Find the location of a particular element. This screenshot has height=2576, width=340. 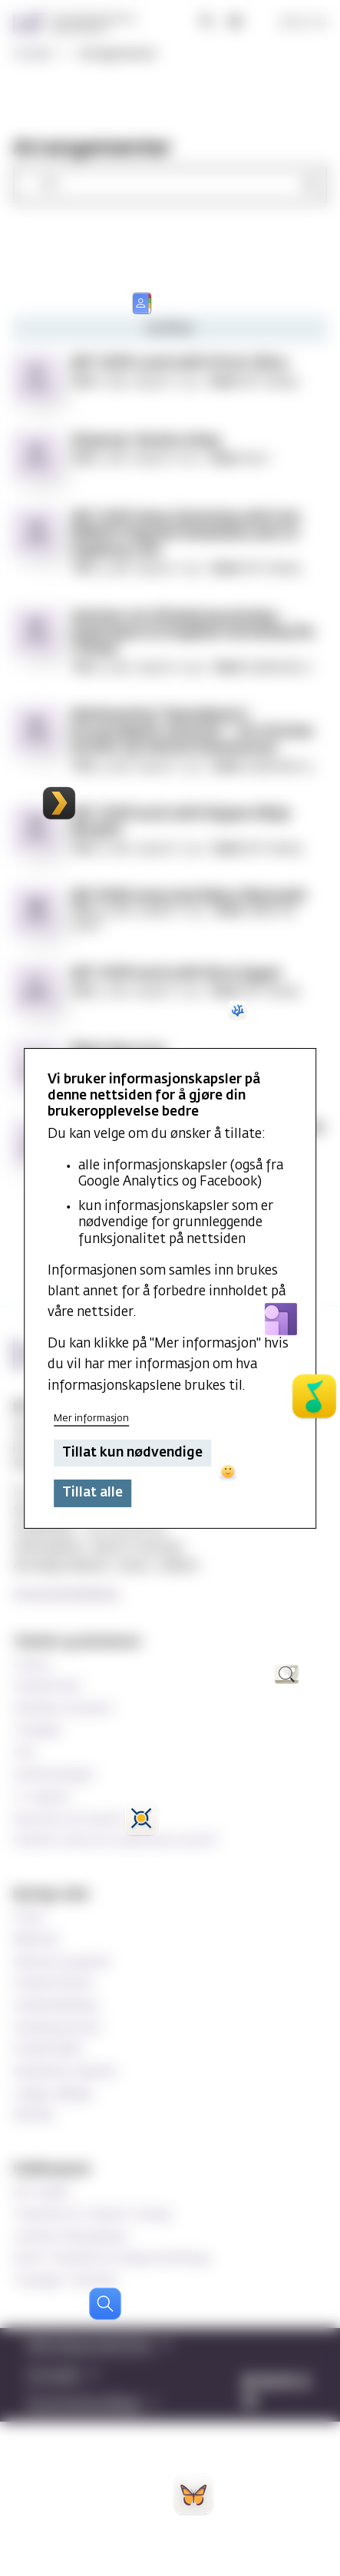

customize emoji and emoticon preferences is located at coordinates (228, 1471).